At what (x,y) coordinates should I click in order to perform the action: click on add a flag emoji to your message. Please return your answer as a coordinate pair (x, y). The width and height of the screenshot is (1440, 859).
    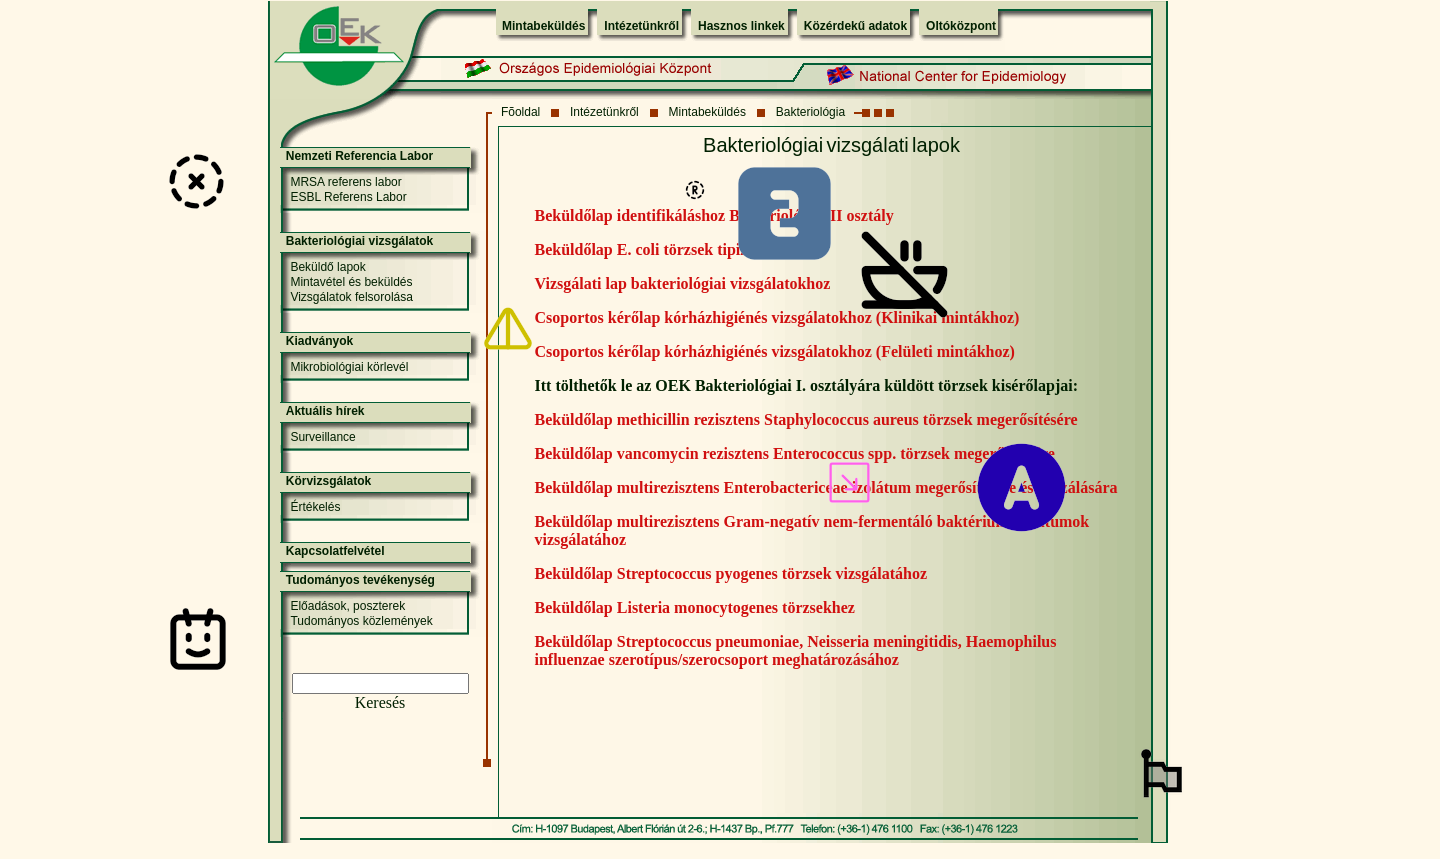
    Looking at the image, I should click on (1161, 774).